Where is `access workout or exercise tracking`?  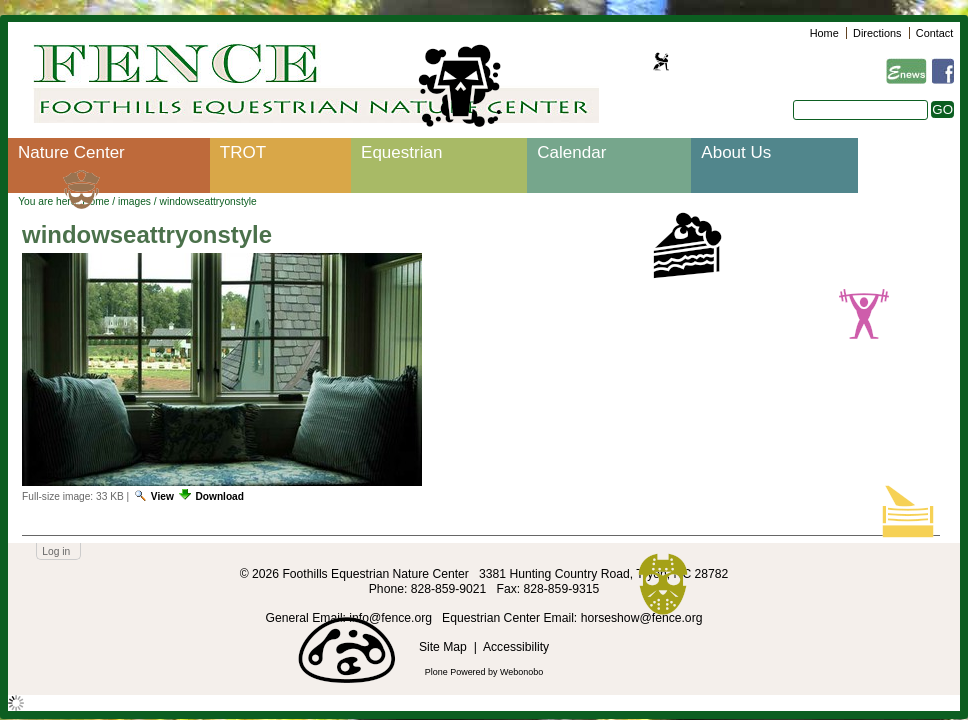 access workout or exercise tracking is located at coordinates (864, 314).